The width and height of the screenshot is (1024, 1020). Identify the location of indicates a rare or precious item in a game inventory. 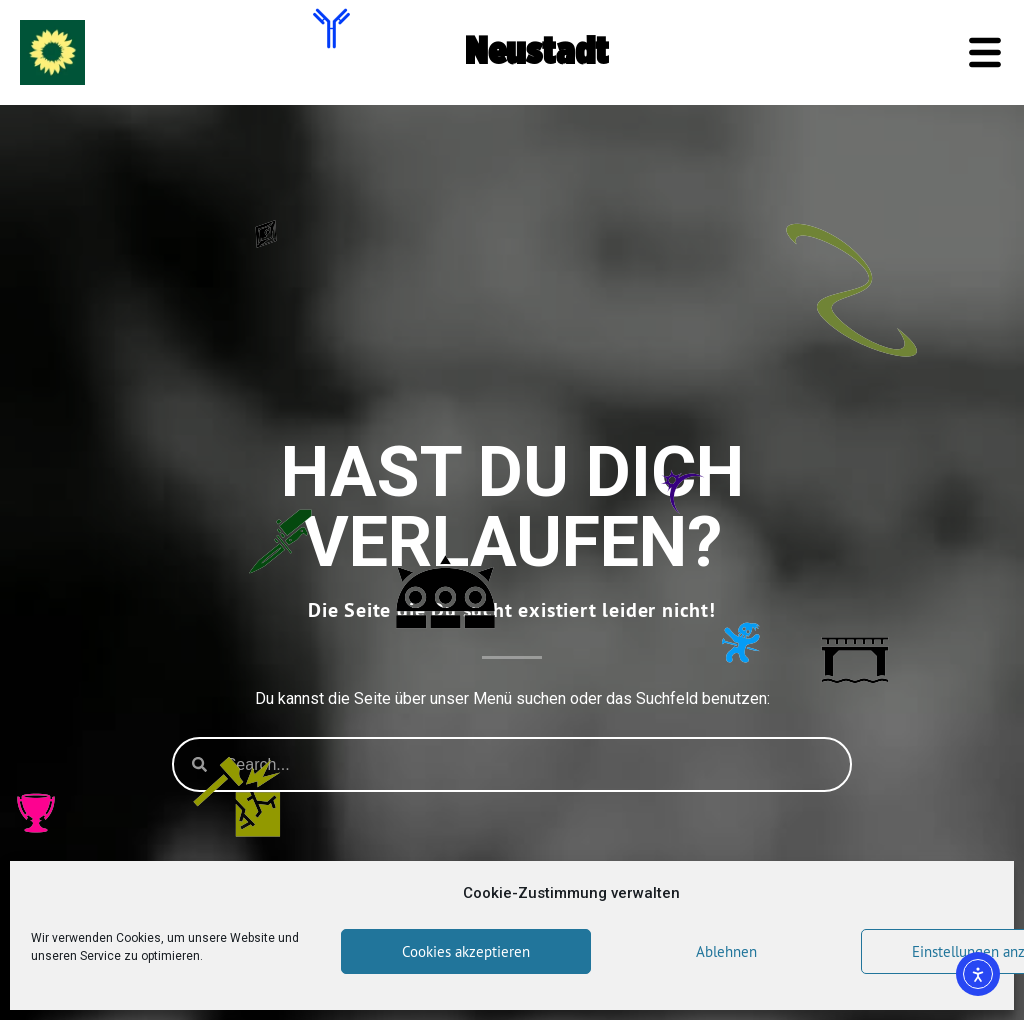
(266, 234).